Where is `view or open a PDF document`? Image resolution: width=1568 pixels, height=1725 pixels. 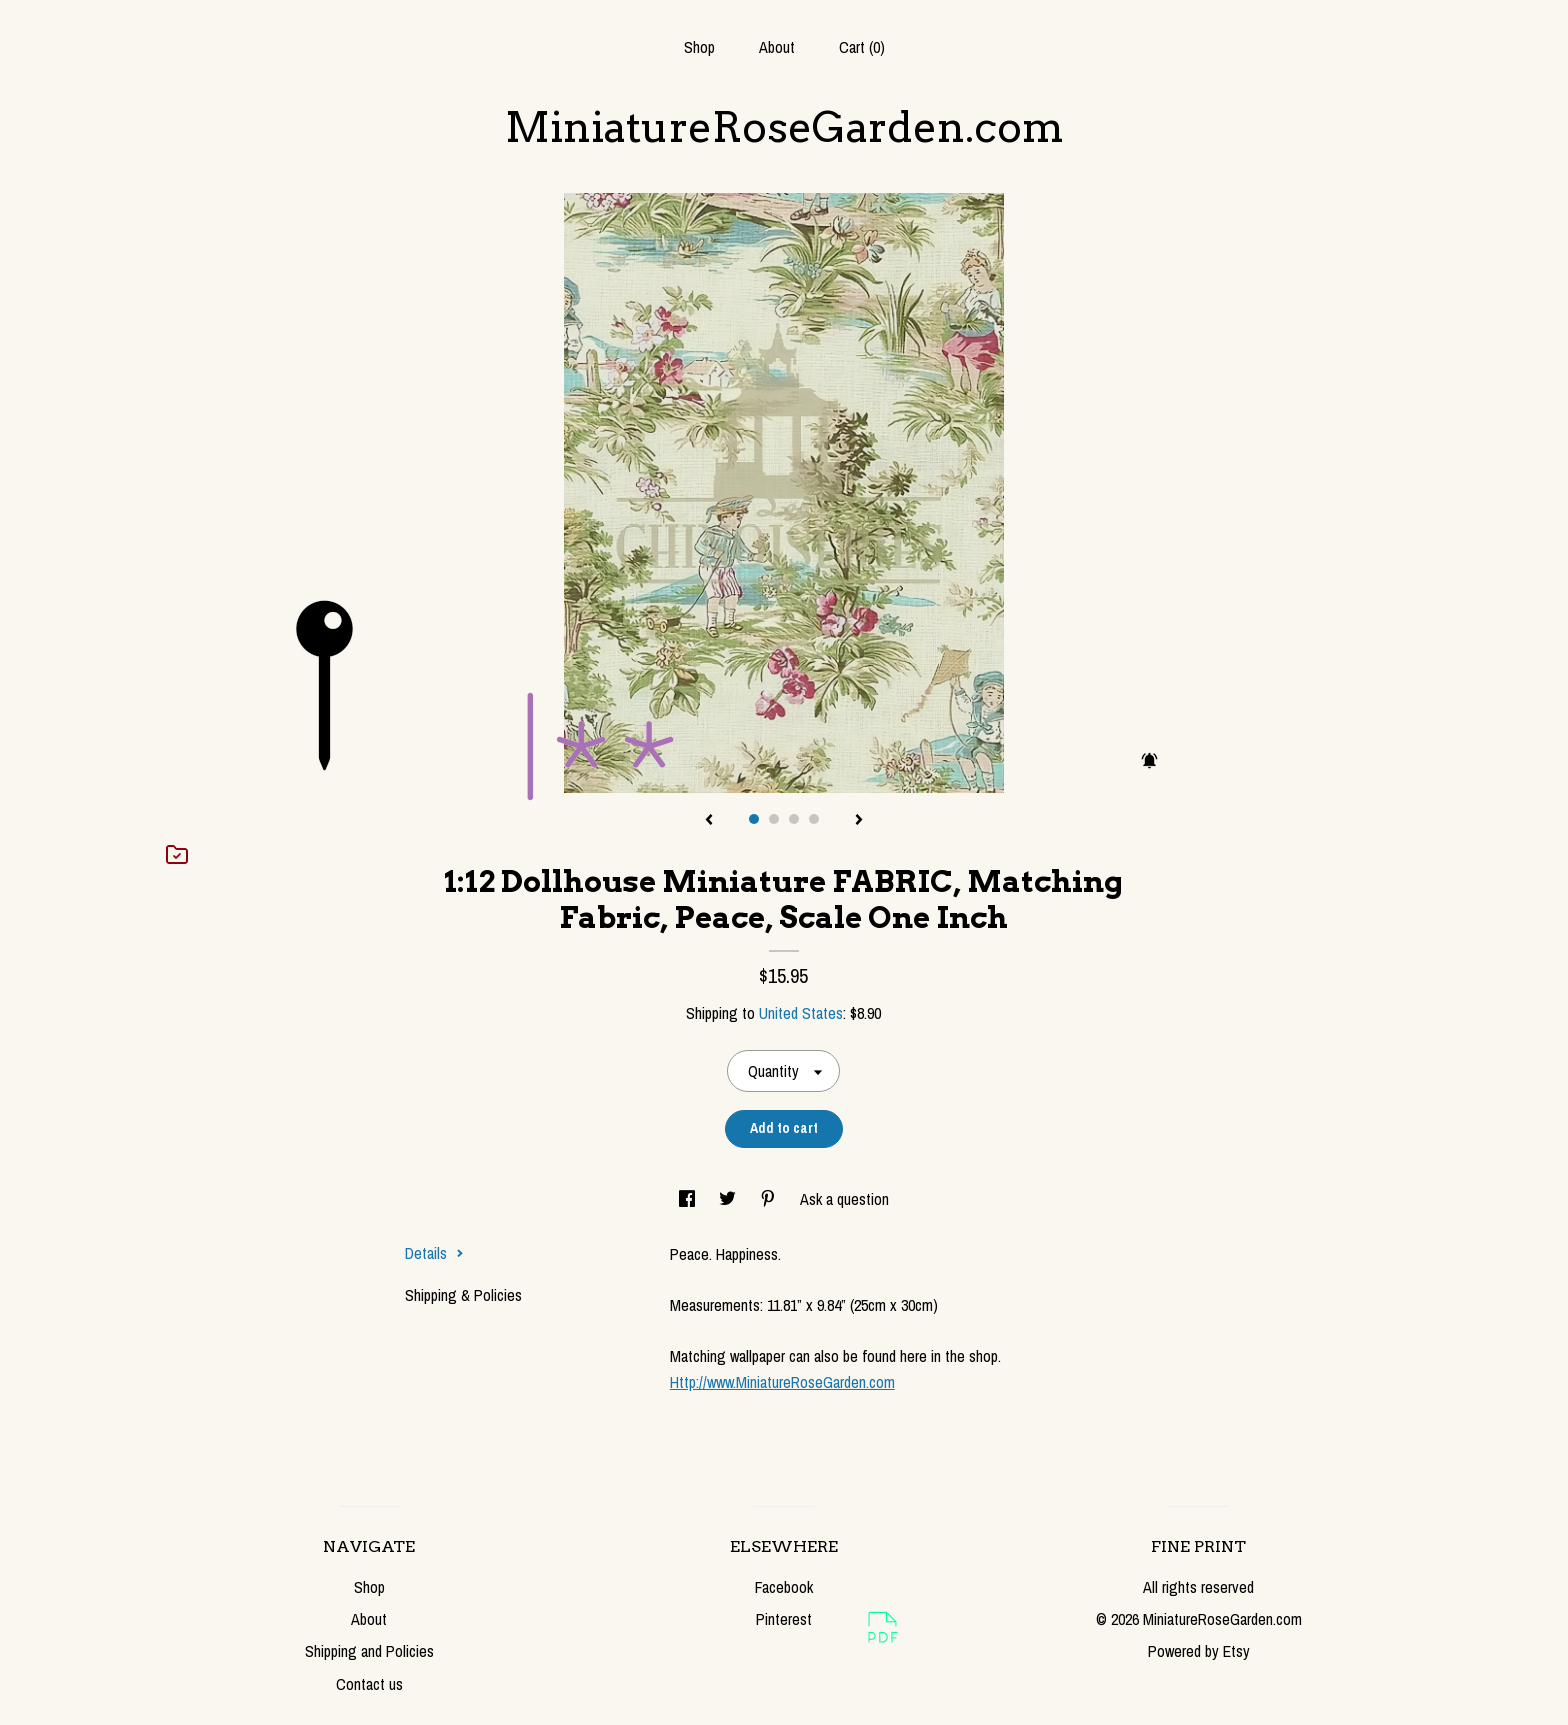 view or open a PDF document is located at coordinates (882, 1628).